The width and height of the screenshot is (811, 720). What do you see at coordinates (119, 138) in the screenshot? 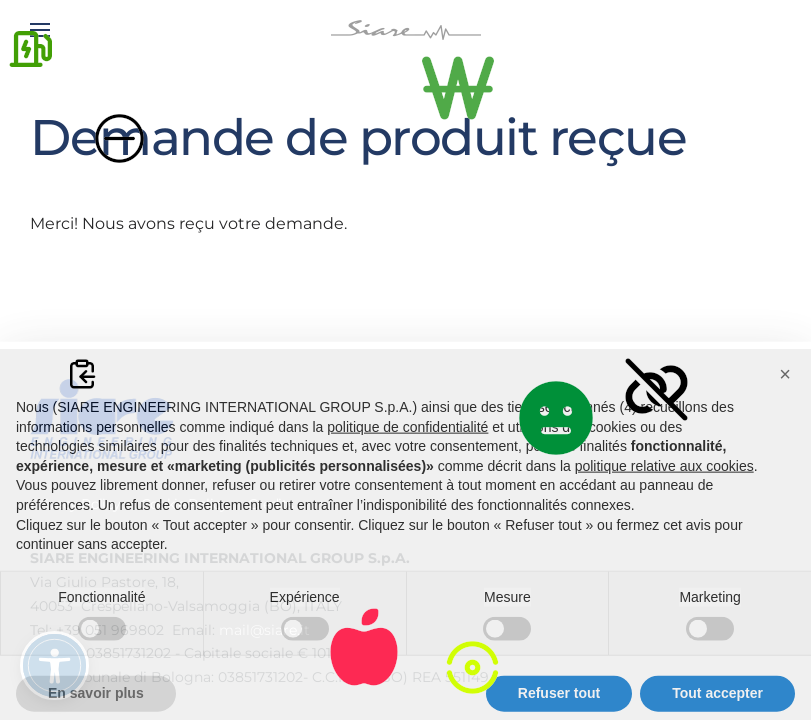
I see `indicates access is restricted or blocked` at bounding box center [119, 138].